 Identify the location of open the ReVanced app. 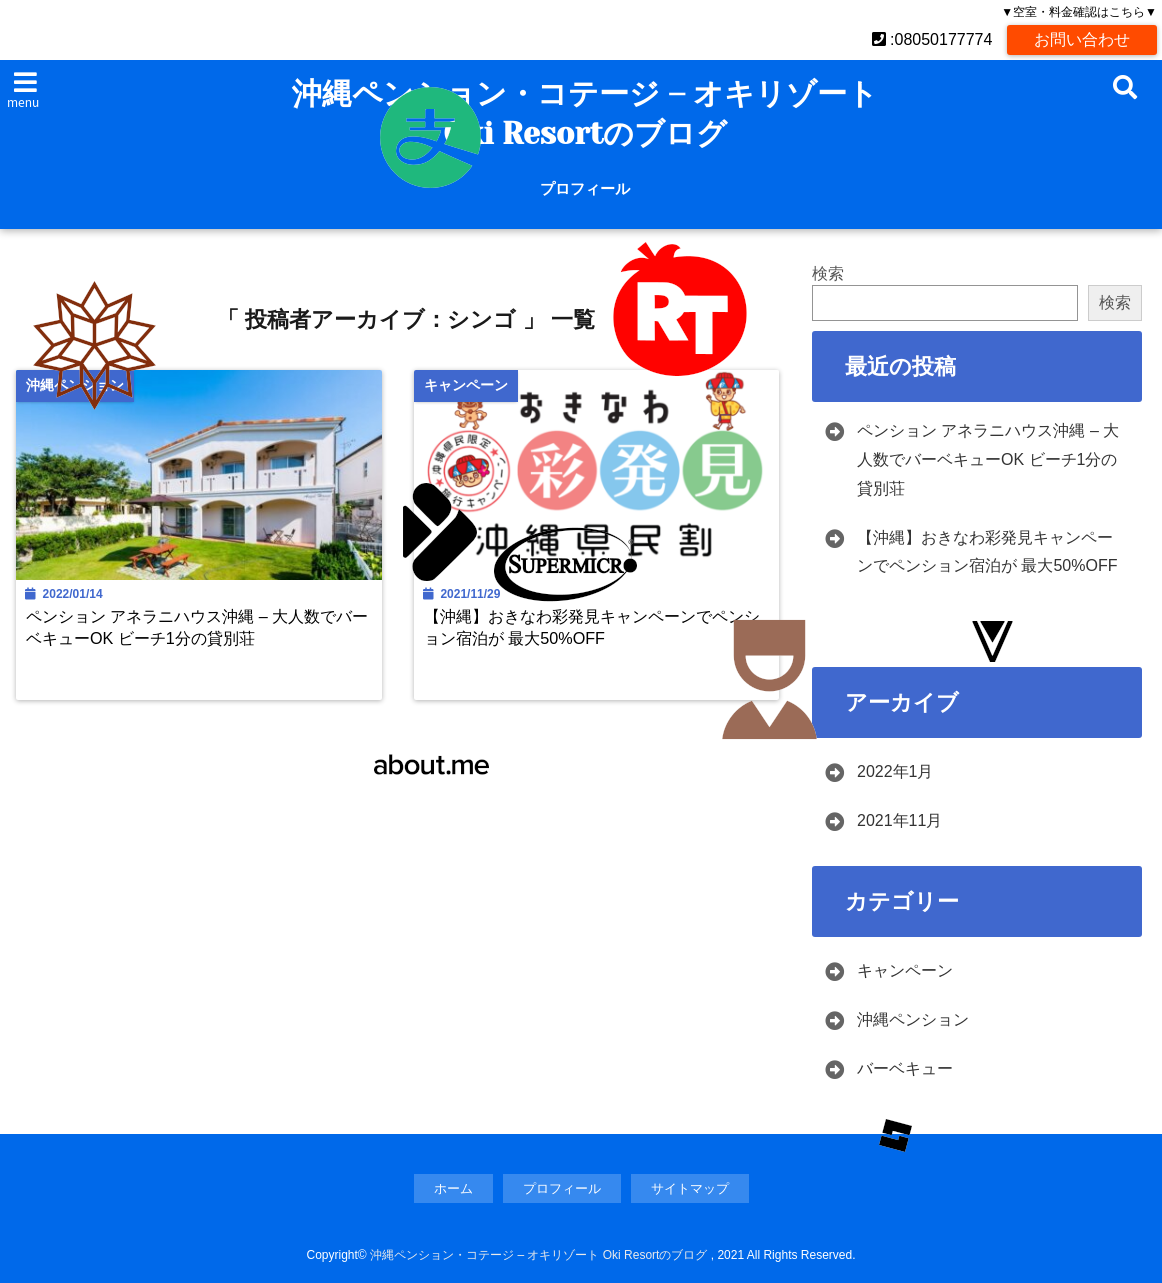
(992, 641).